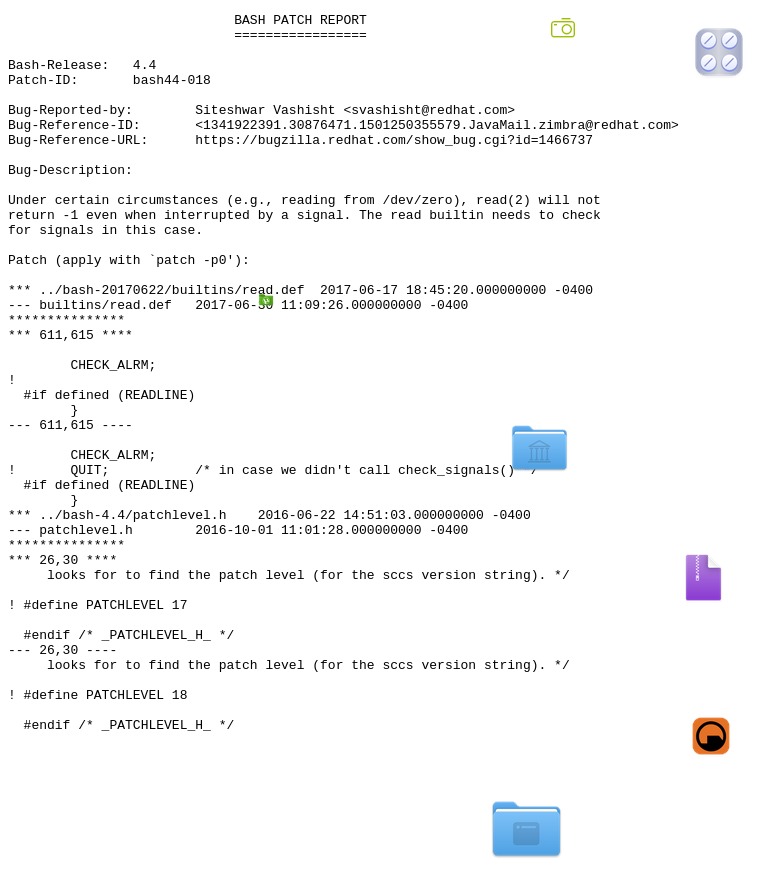  I want to click on open web design projects folder, so click(526, 828).